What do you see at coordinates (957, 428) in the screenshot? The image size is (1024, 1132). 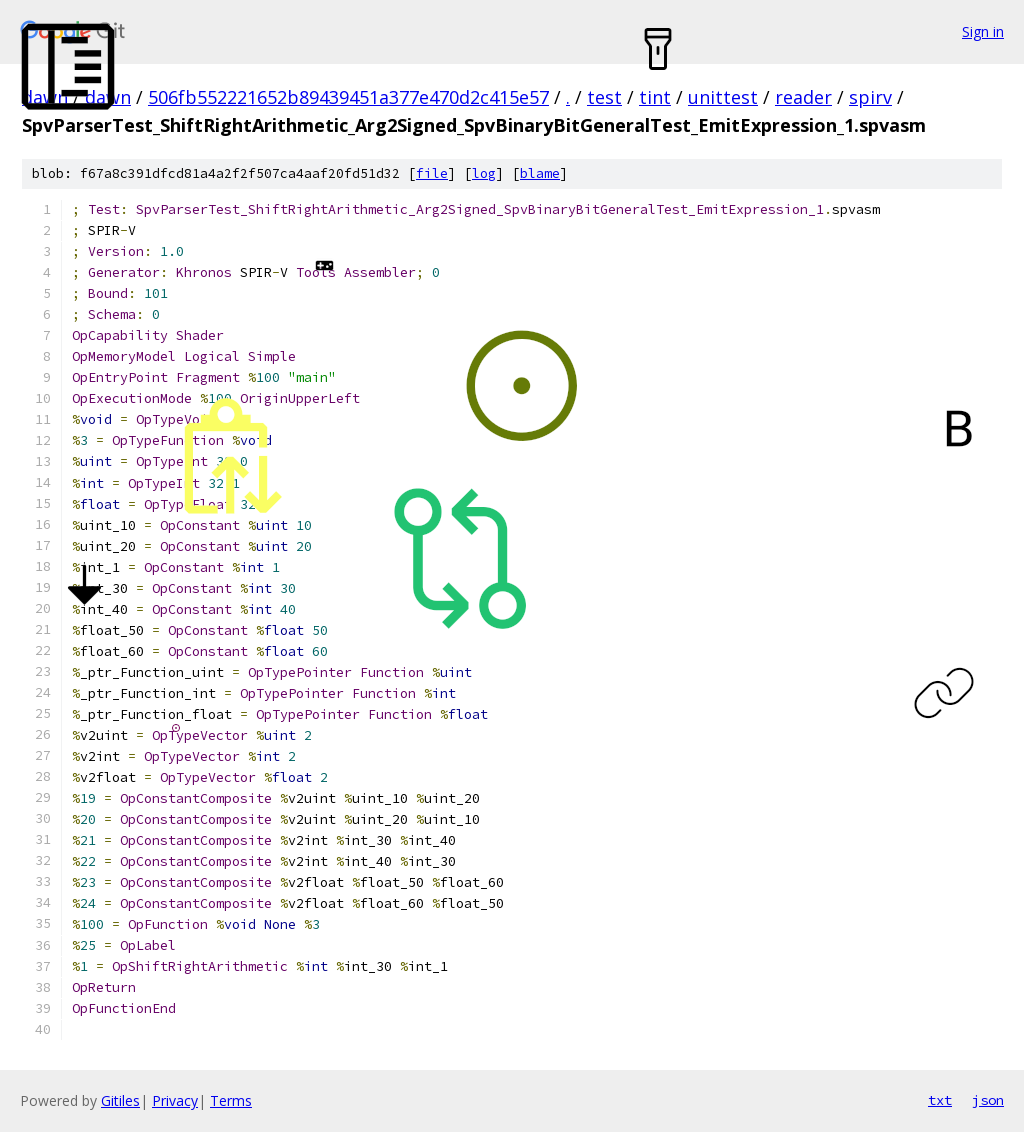 I see `apply bold formatting to selected text` at bounding box center [957, 428].